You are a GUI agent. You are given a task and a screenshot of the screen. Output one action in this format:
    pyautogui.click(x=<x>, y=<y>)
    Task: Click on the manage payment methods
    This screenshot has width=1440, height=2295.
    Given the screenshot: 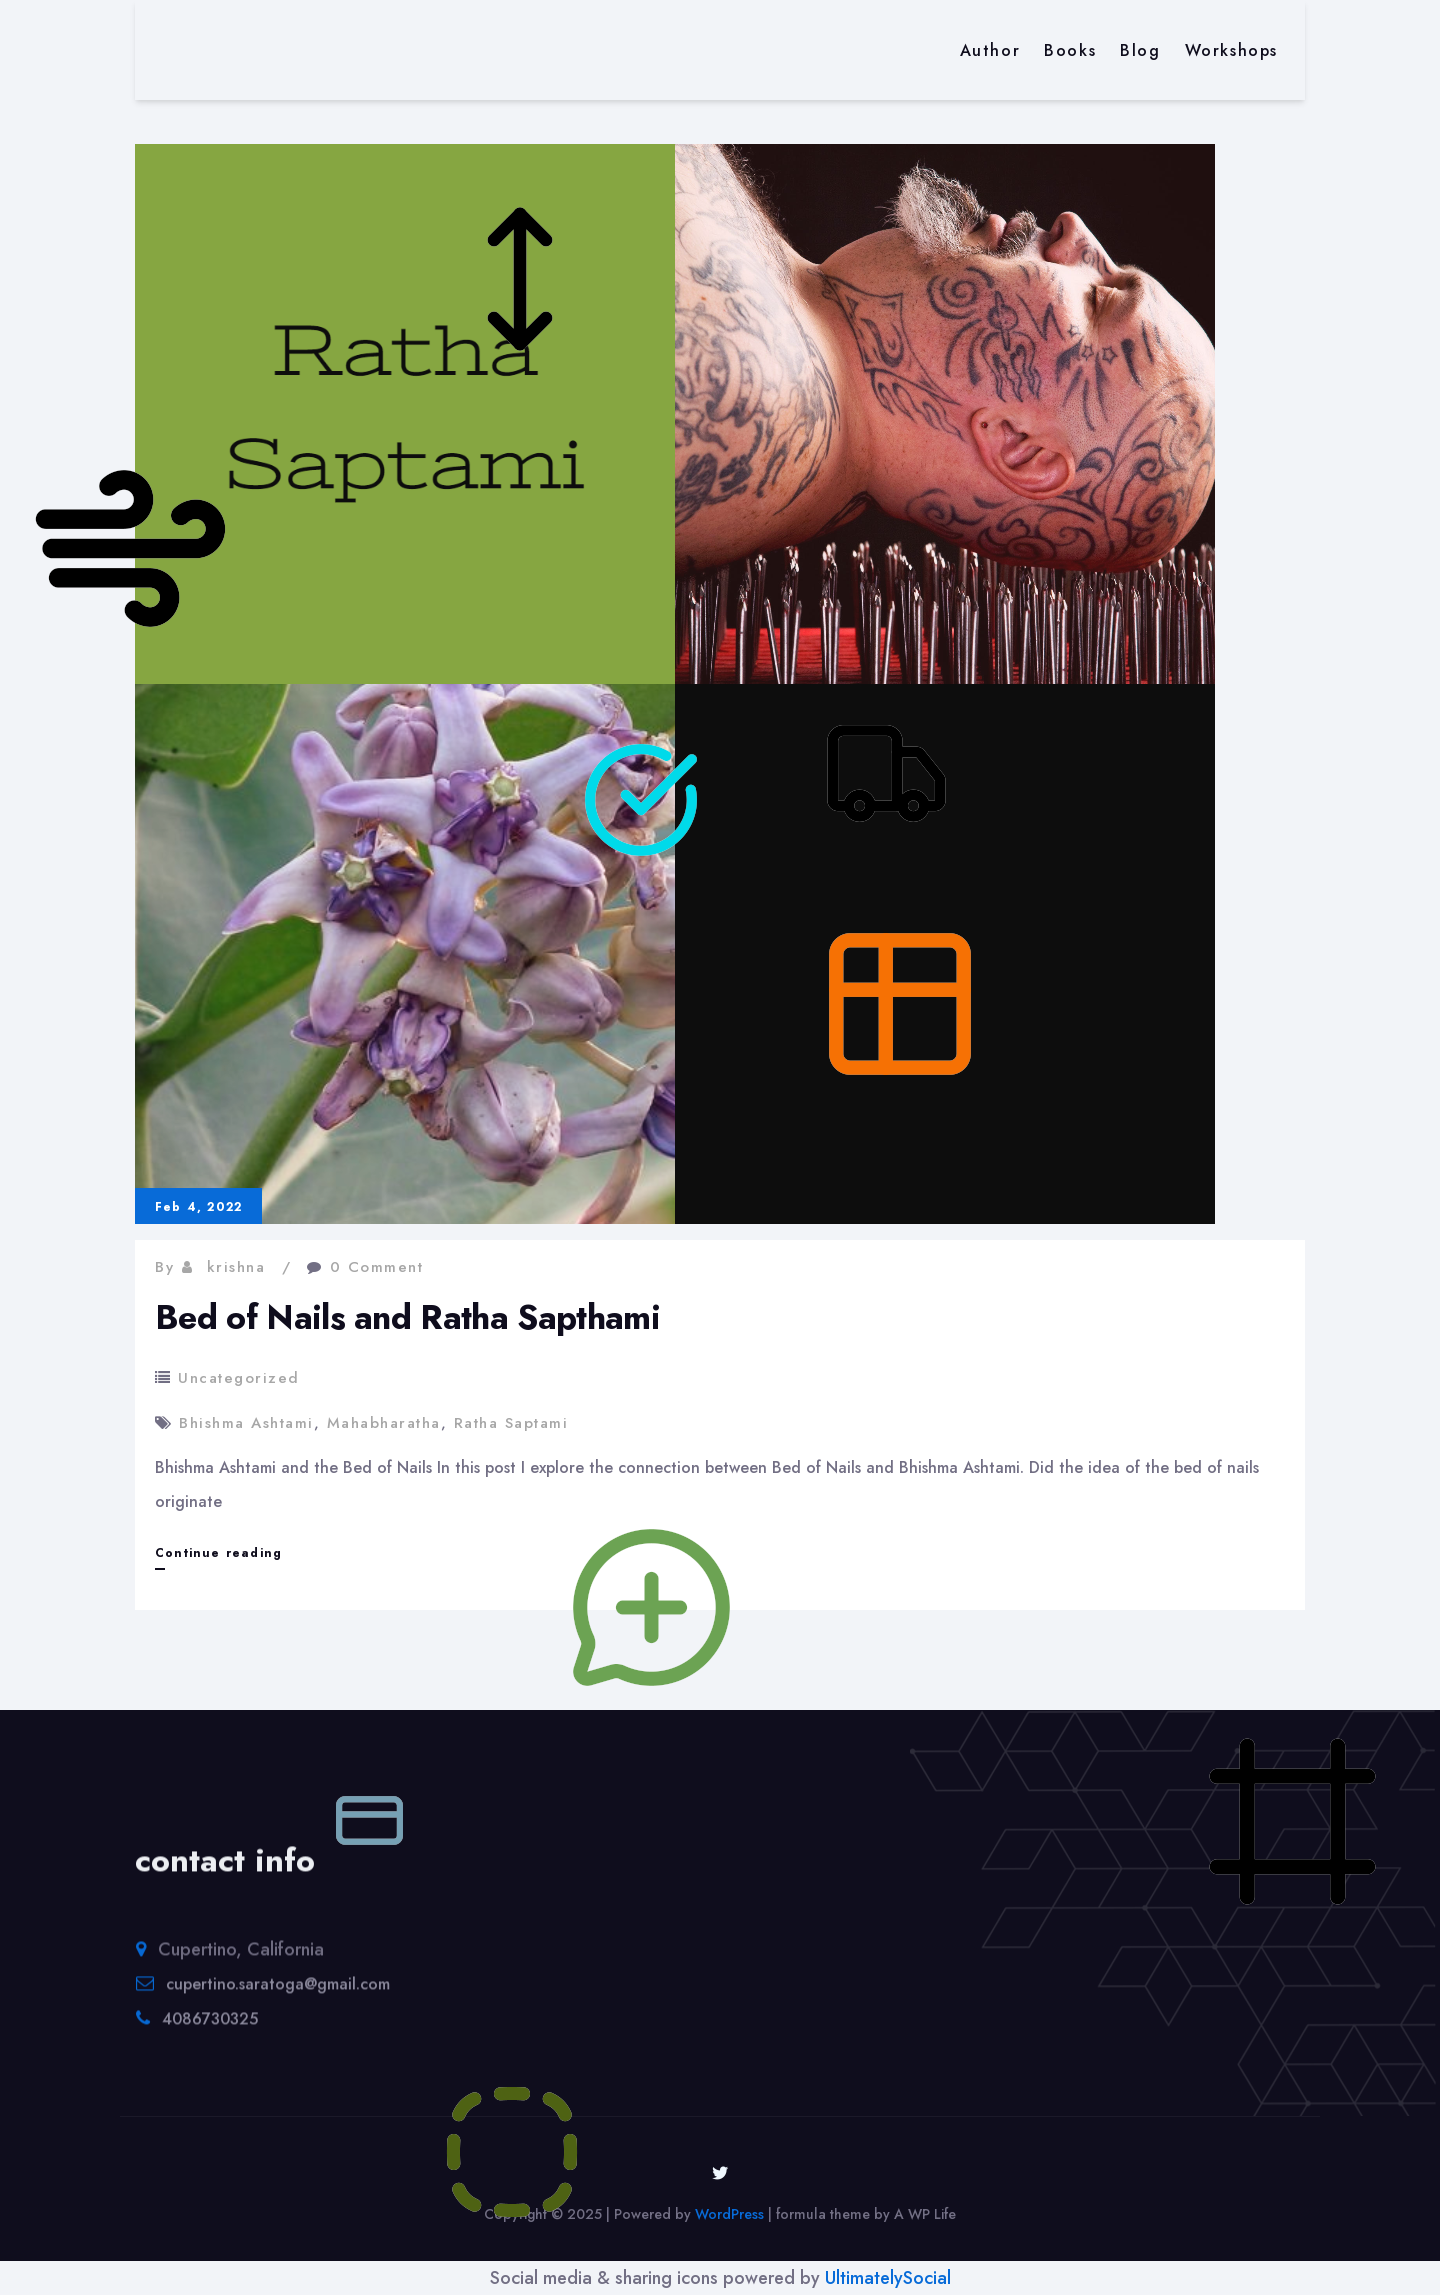 What is the action you would take?
    pyautogui.click(x=369, y=1820)
    